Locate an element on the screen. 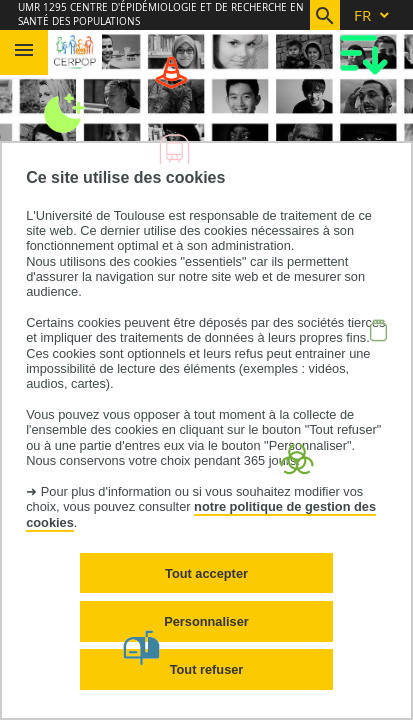 This screenshot has width=413, height=720. sort items in ascending order is located at coordinates (362, 53).